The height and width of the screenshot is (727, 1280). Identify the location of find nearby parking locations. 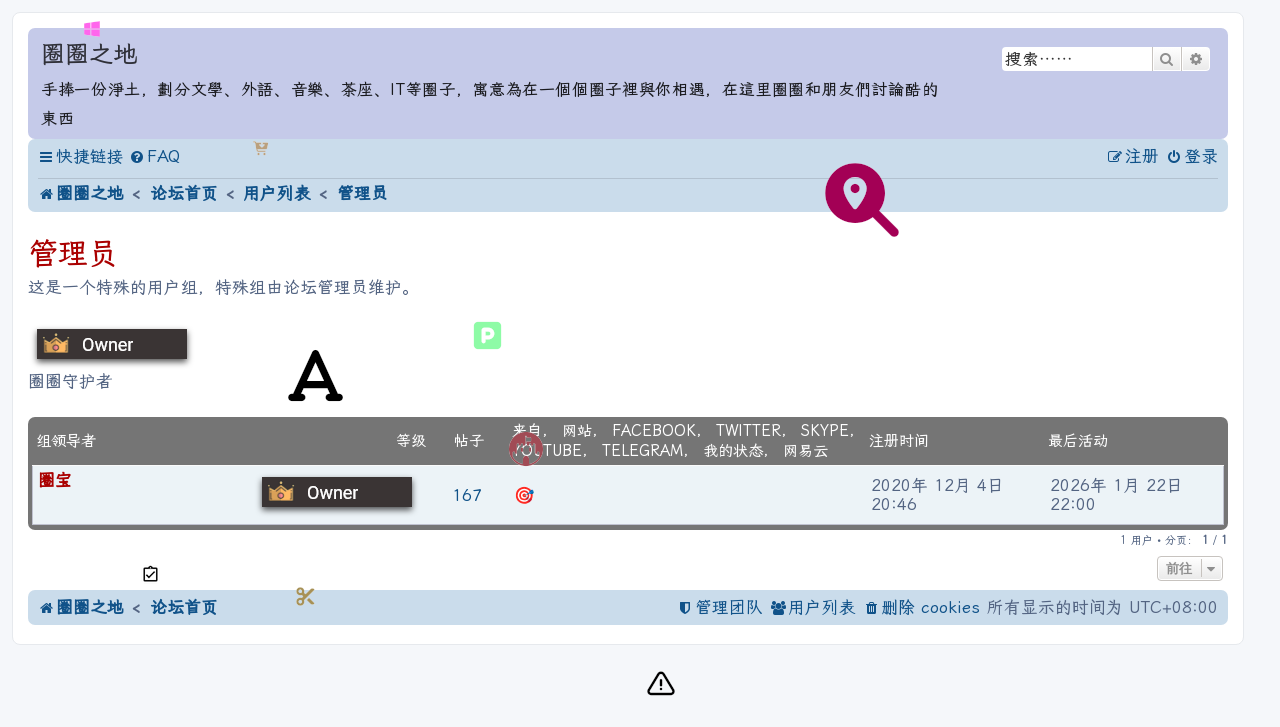
(487, 335).